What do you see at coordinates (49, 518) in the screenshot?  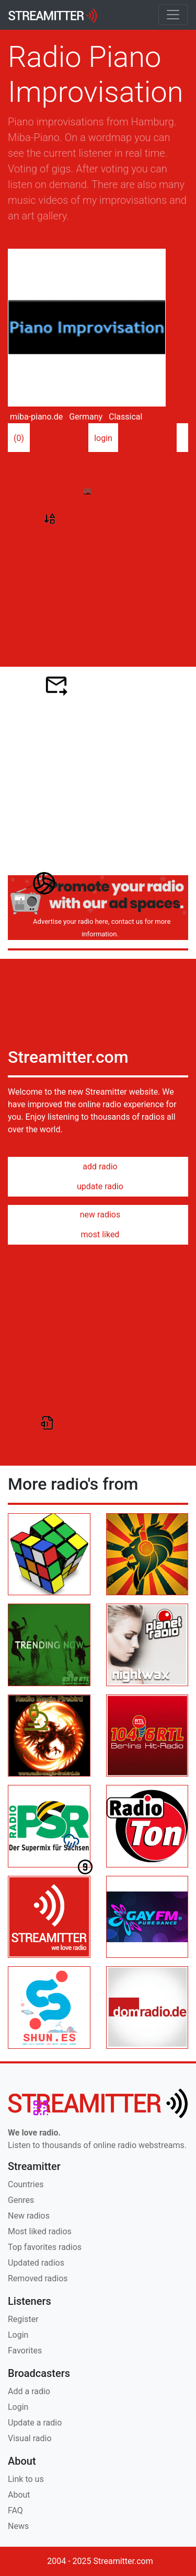 I see `sort items in descending order` at bounding box center [49, 518].